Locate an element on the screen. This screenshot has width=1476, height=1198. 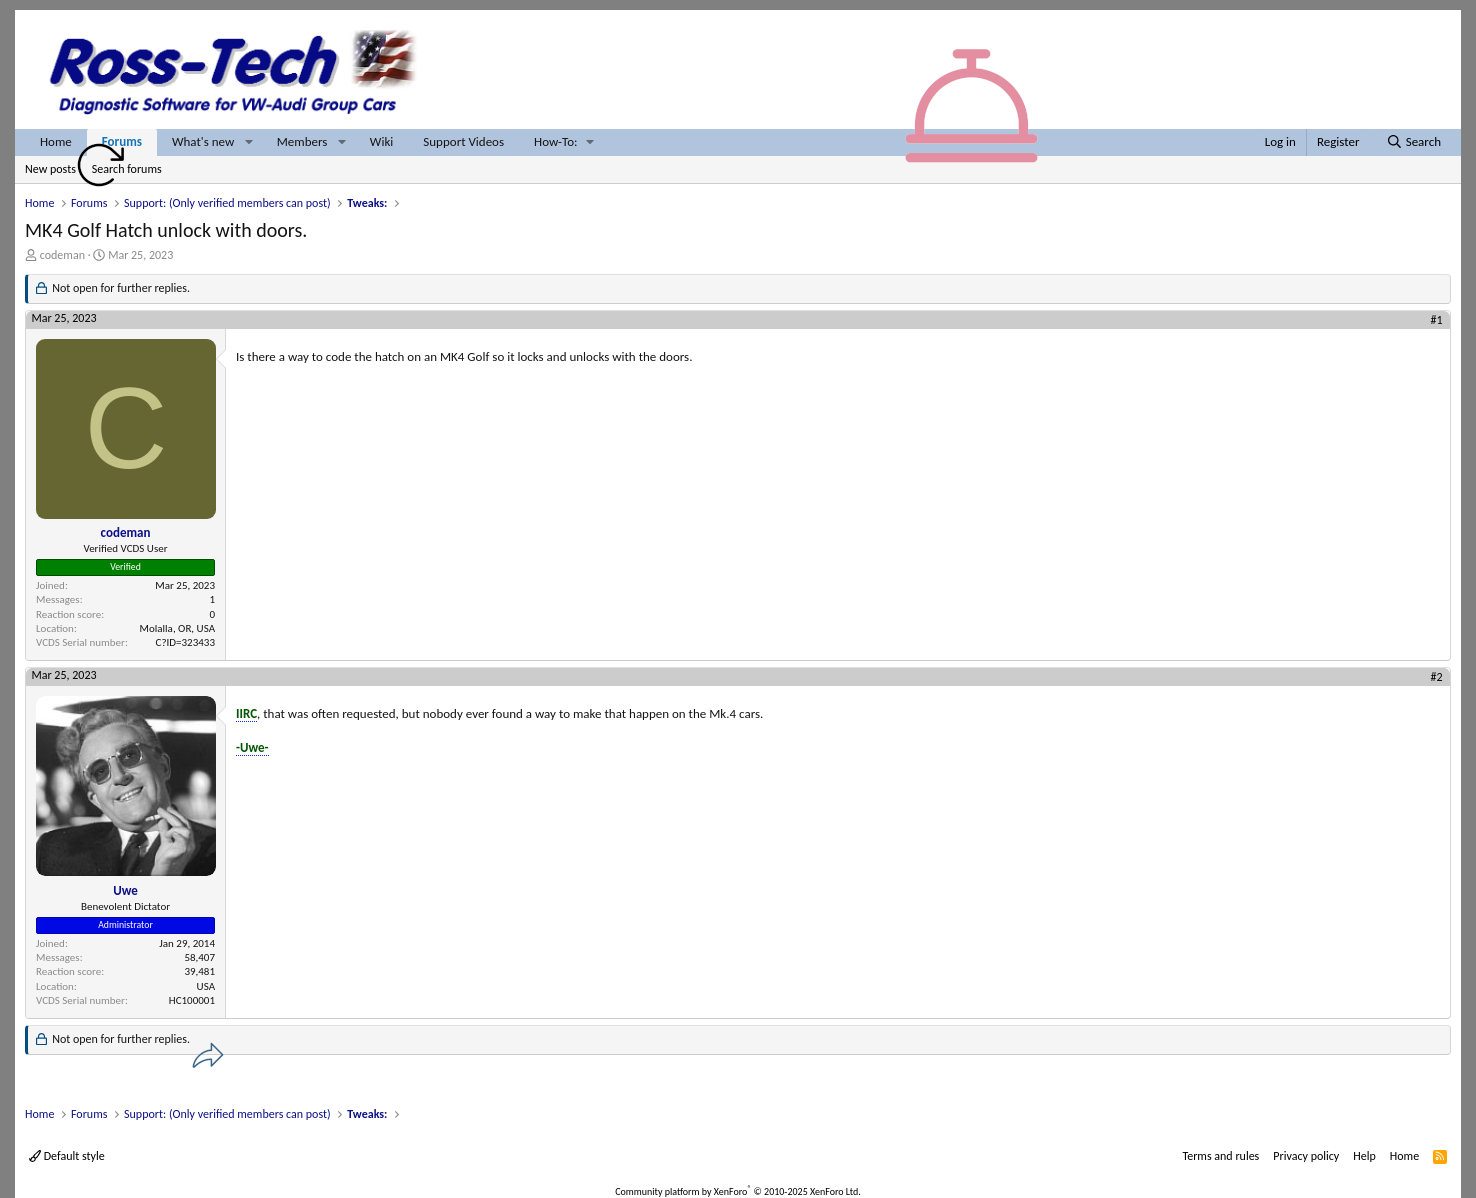
request assistance or service is located at coordinates (971, 110).